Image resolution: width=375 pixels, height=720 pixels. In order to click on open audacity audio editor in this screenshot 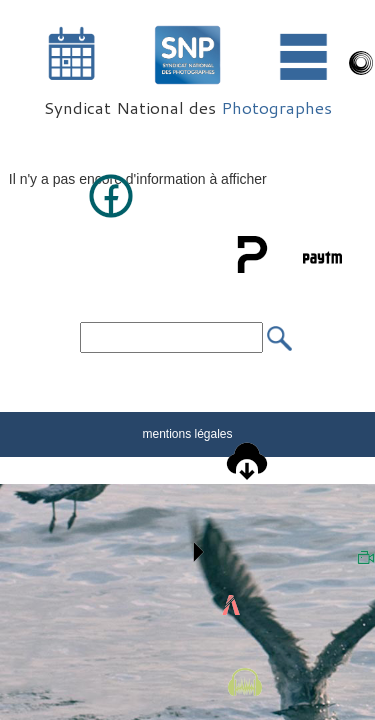, I will do `click(245, 682)`.